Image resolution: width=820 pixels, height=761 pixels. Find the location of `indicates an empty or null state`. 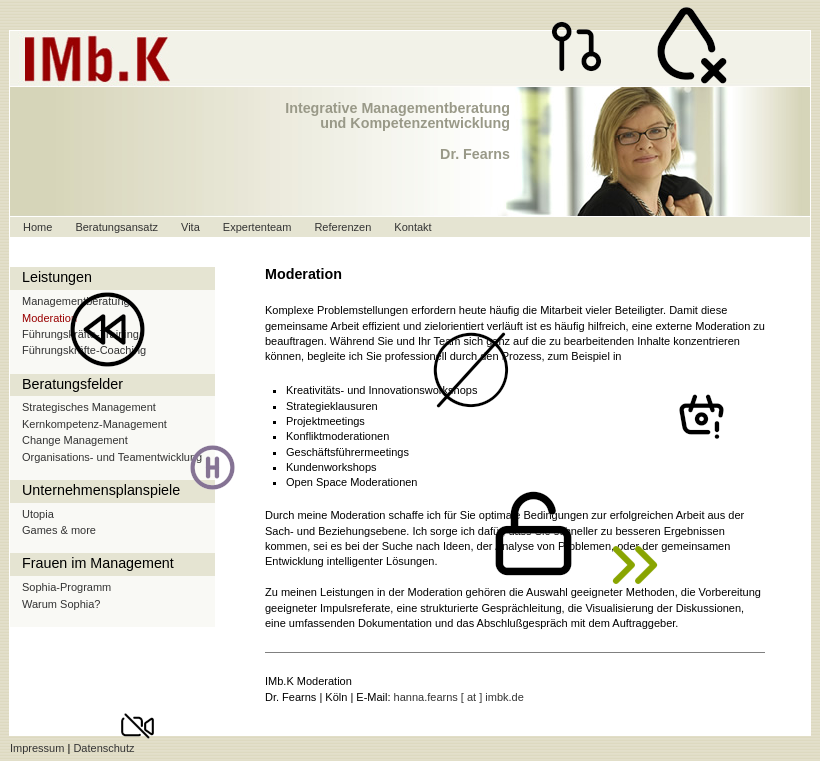

indicates an empty or null state is located at coordinates (471, 370).